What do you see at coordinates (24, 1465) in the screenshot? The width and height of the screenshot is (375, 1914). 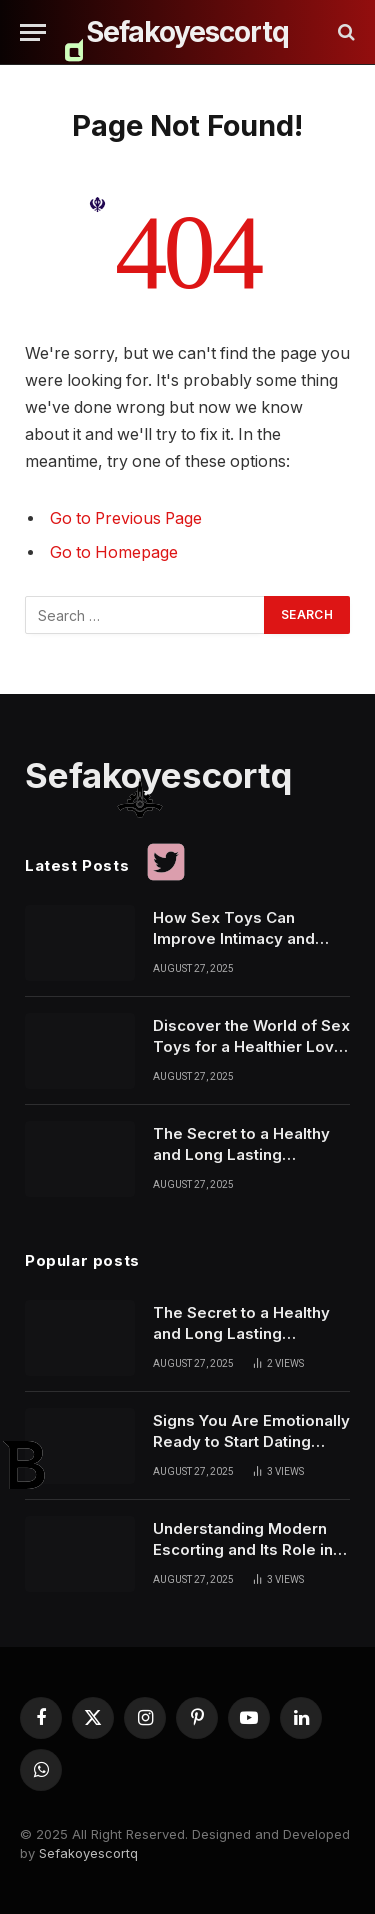 I see `bitdefender antivirus app` at bounding box center [24, 1465].